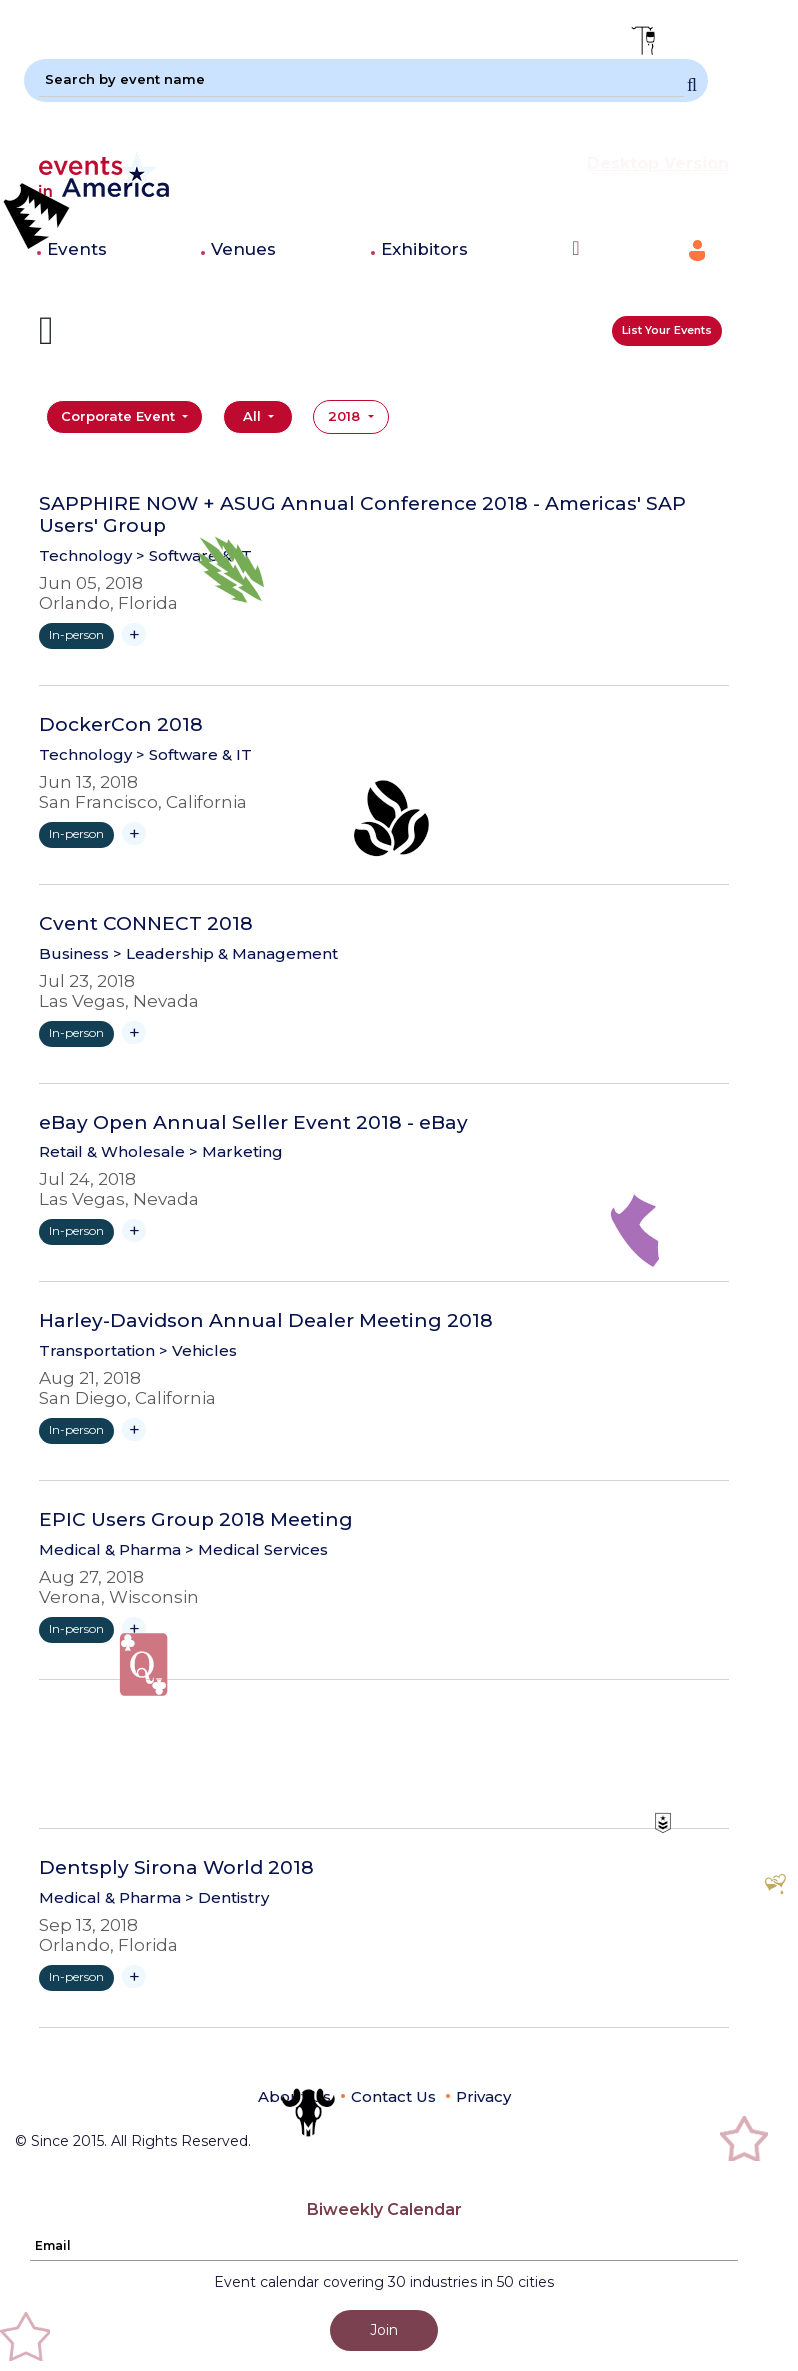  I want to click on attach or clip items together, so click(36, 216).